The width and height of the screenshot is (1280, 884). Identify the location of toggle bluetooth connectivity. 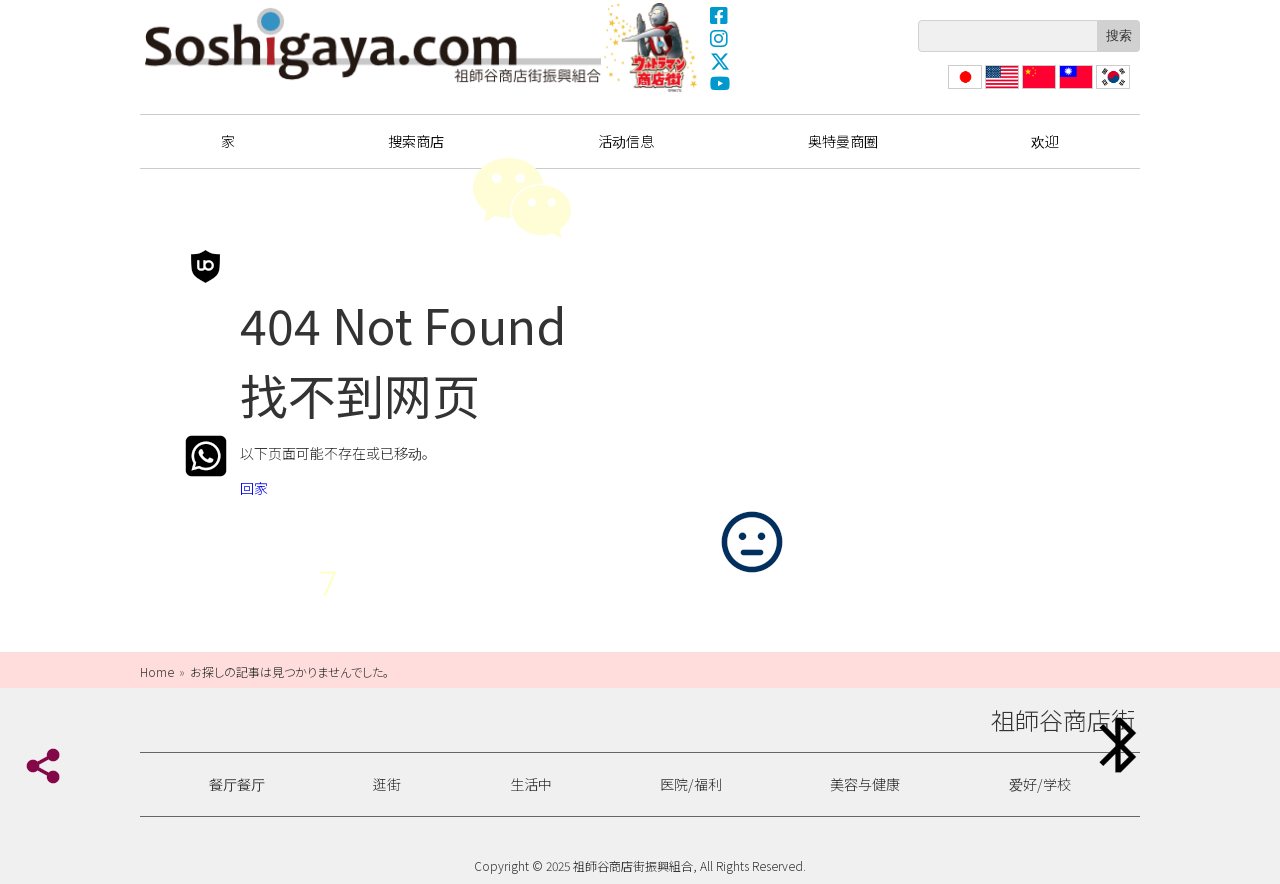
(1118, 745).